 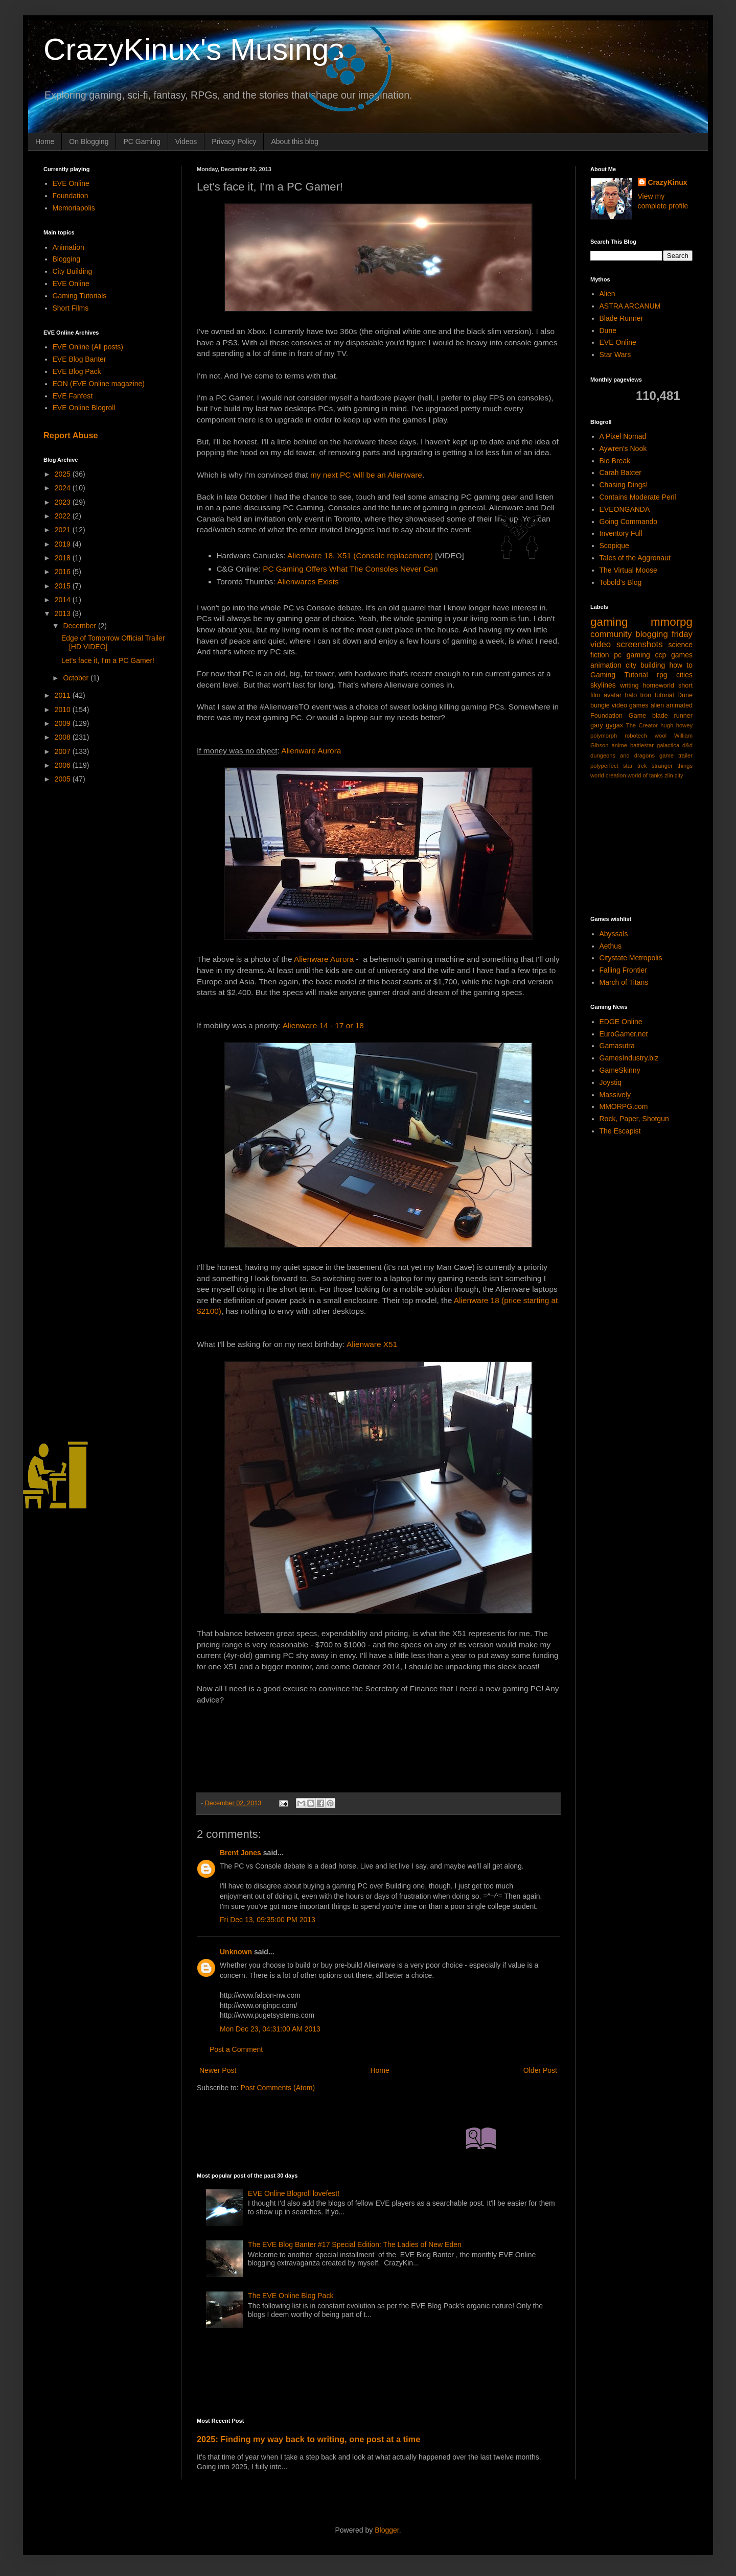 I want to click on access atomic or molecular simulation settings, so click(x=352, y=69).